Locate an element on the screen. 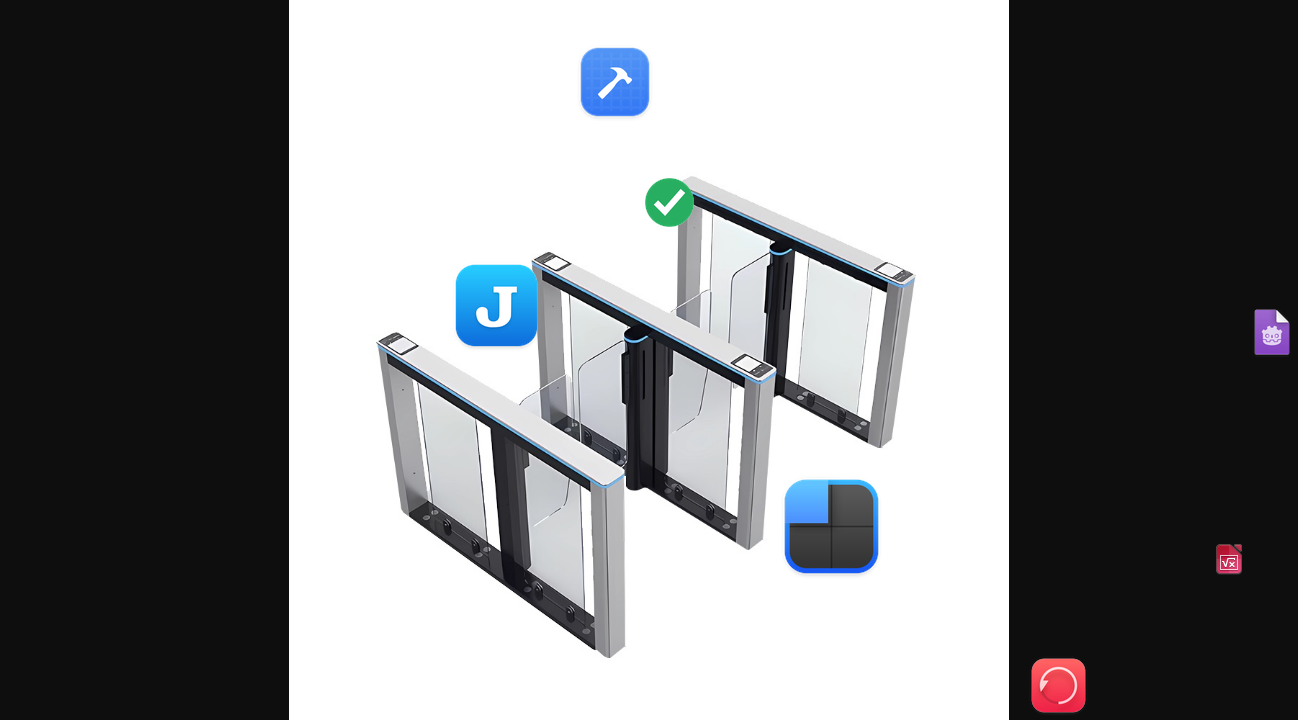 The height and width of the screenshot is (720, 1298). indicates a completed or successful action is located at coordinates (669, 202).